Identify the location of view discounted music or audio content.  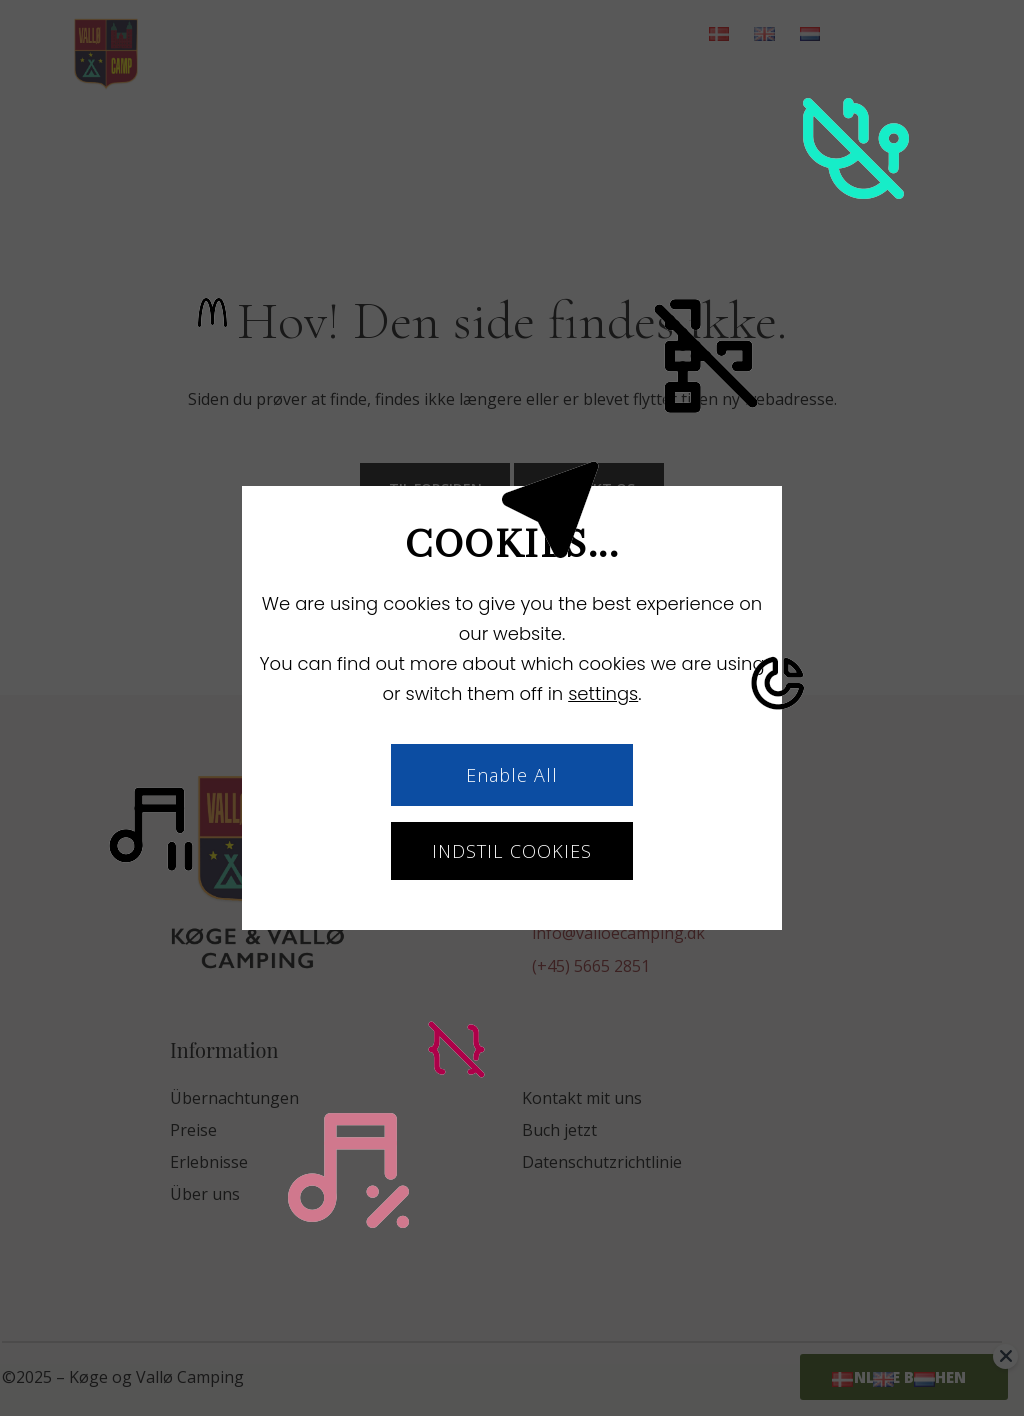
(348, 1167).